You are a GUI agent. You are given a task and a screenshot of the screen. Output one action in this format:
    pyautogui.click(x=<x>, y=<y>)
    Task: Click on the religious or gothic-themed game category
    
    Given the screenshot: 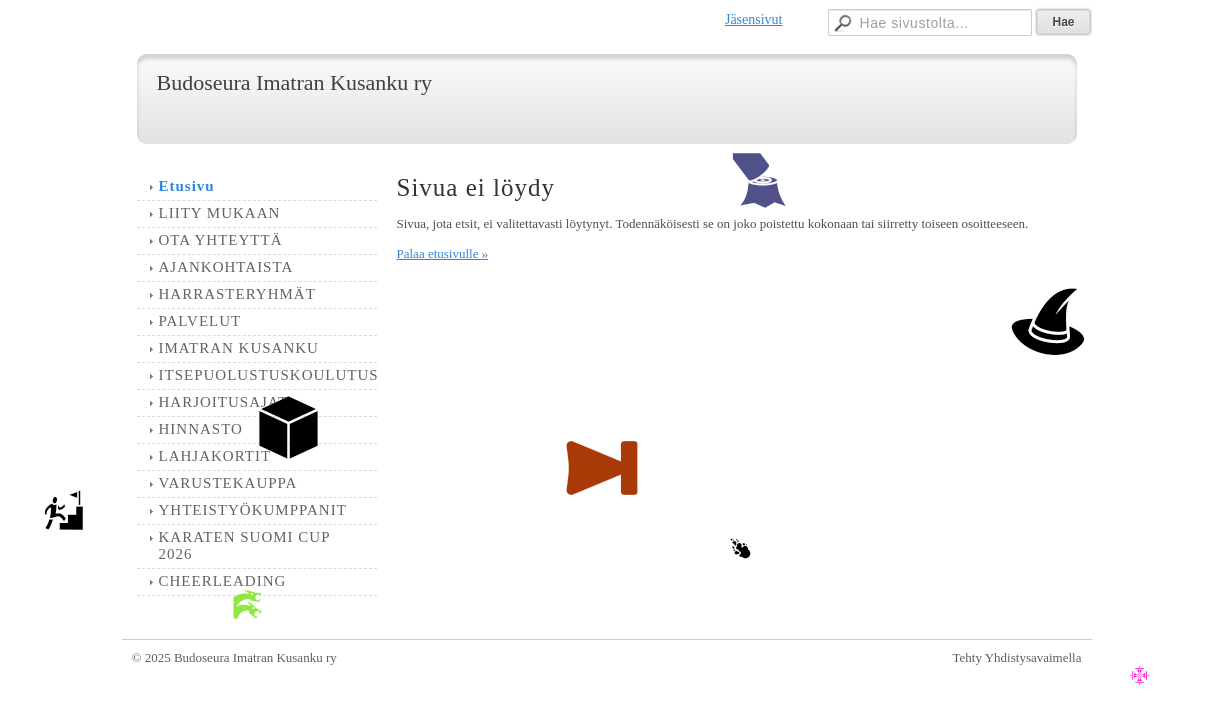 What is the action you would take?
    pyautogui.click(x=1139, y=675)
    